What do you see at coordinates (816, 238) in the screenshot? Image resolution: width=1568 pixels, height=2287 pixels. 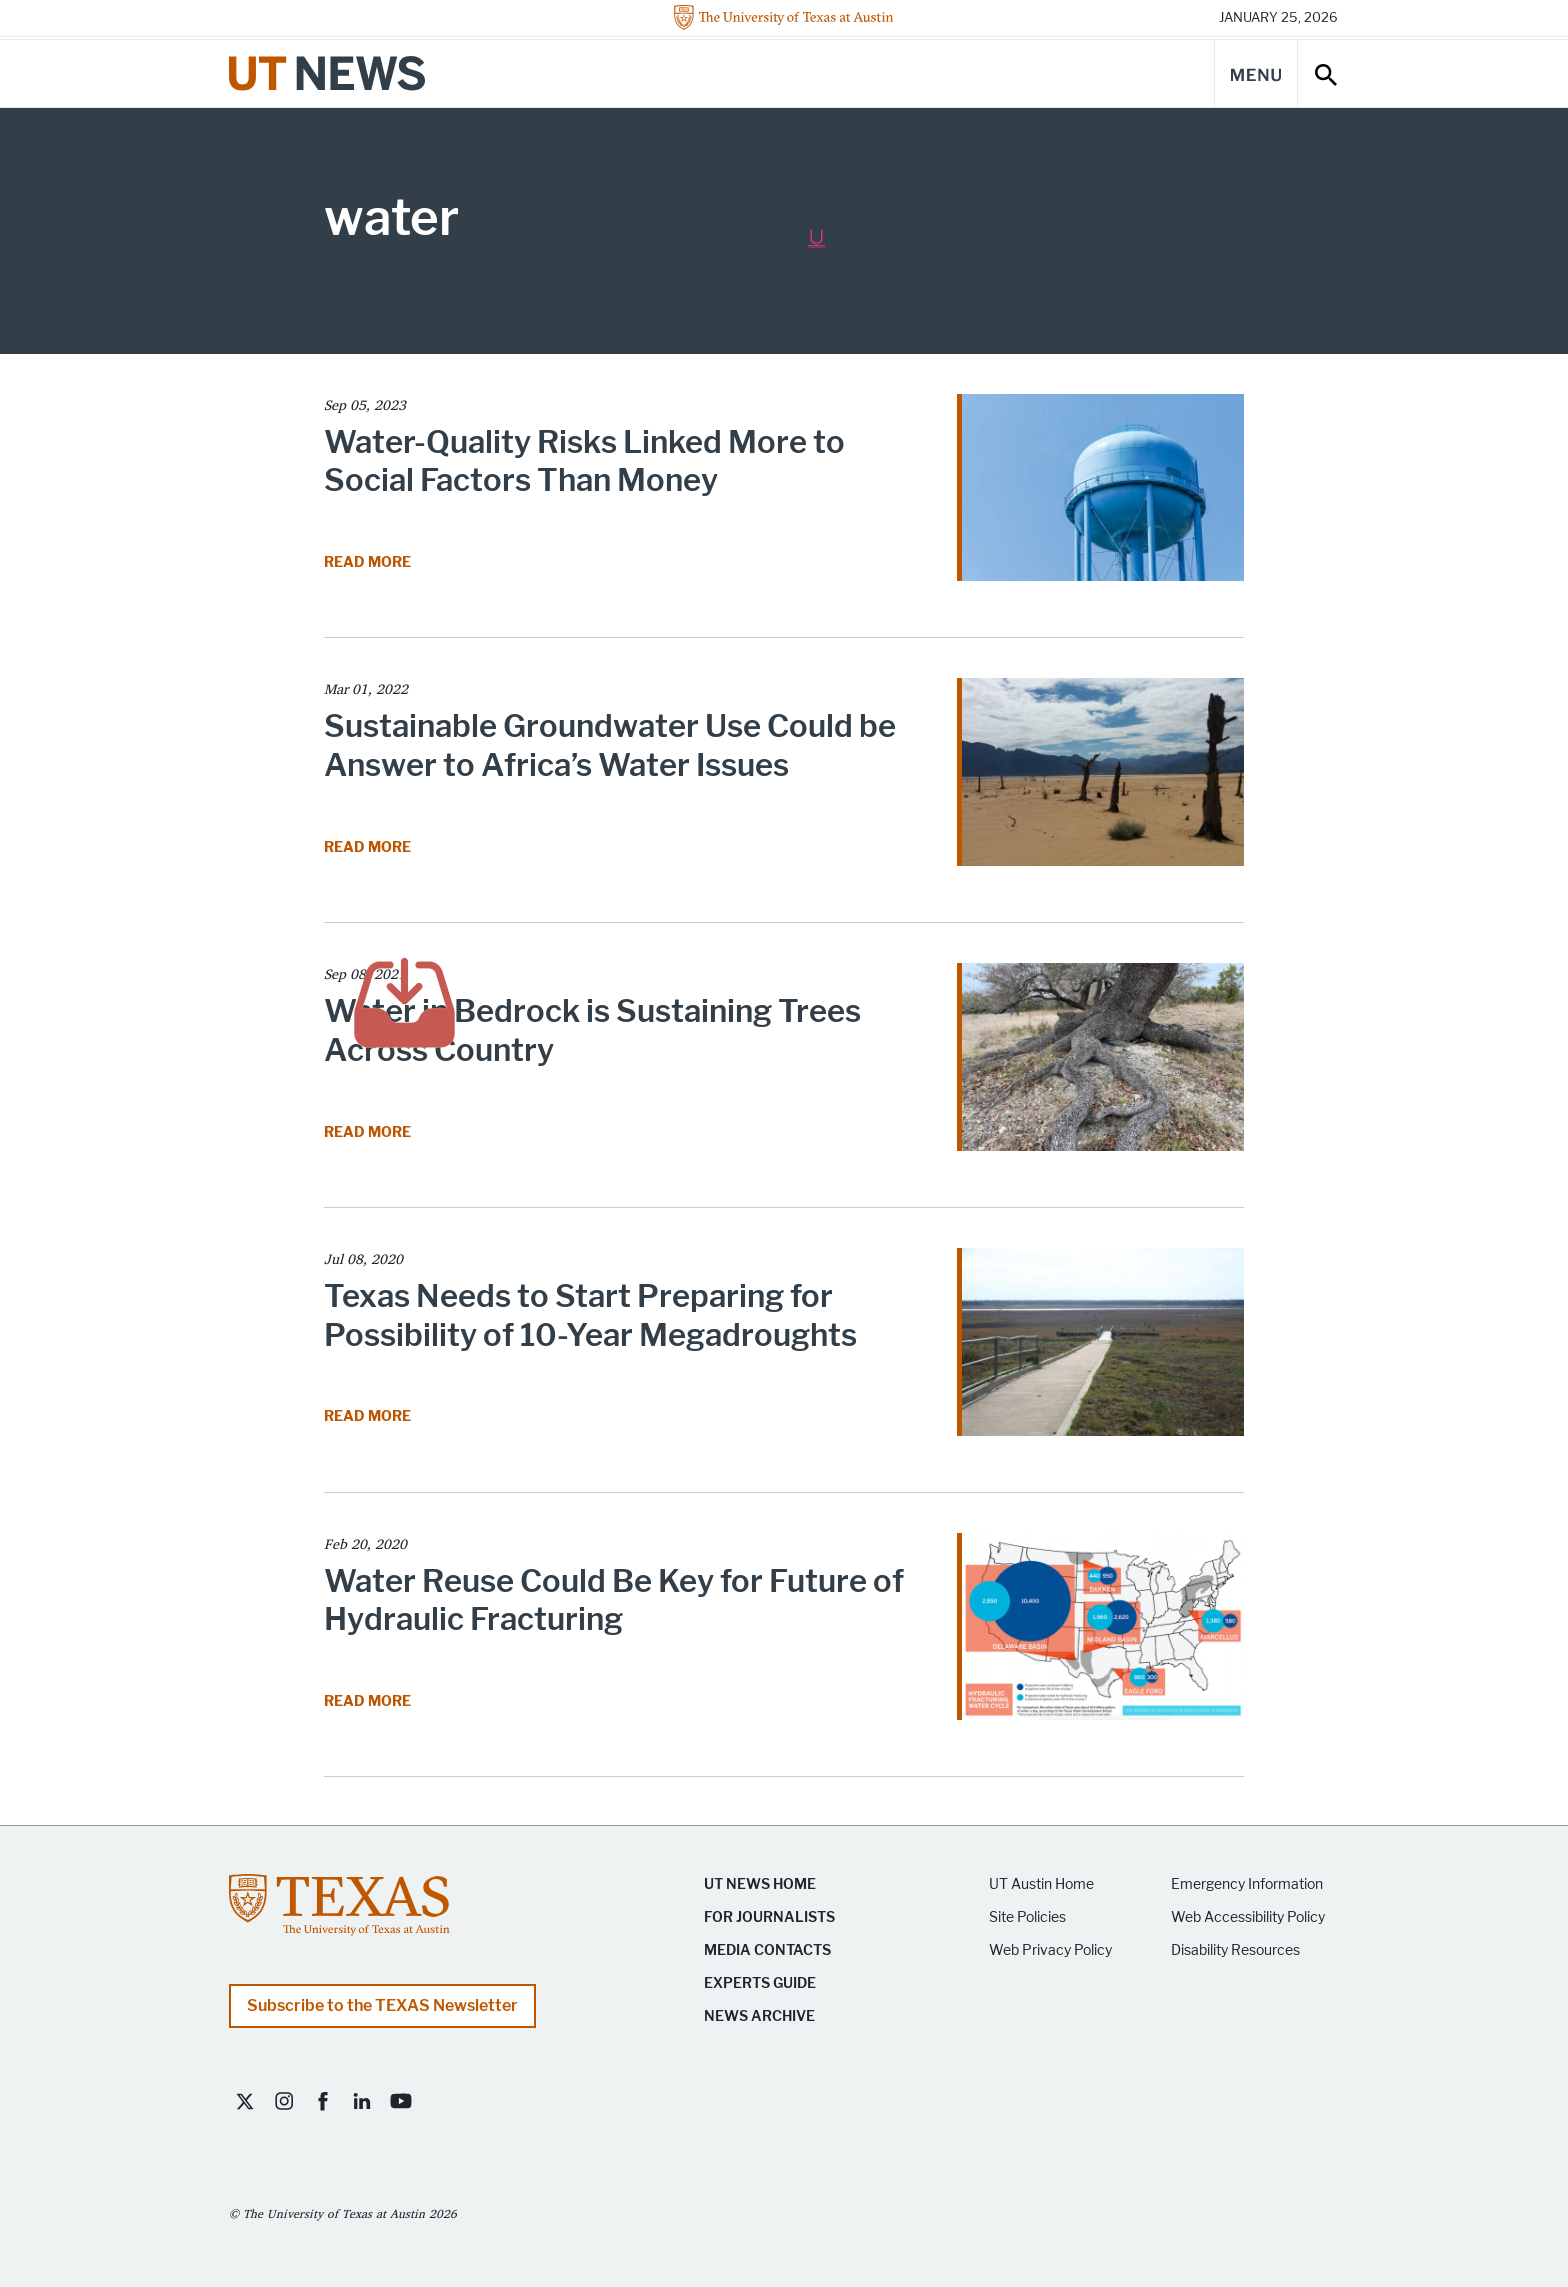 I see `apply underline formatting to selected text` at bounding box center [816, 238].